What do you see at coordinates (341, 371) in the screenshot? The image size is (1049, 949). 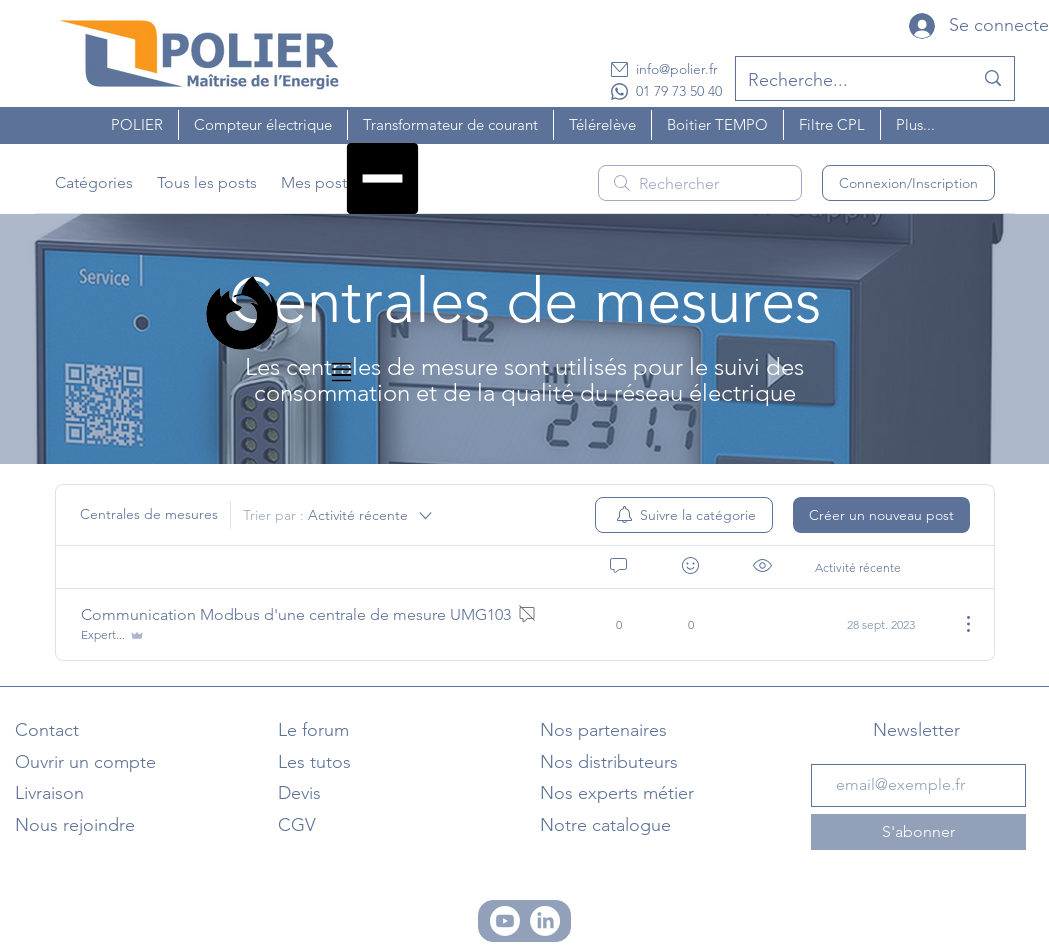 I see `justify text alignment` at bounding box center [341, 371].